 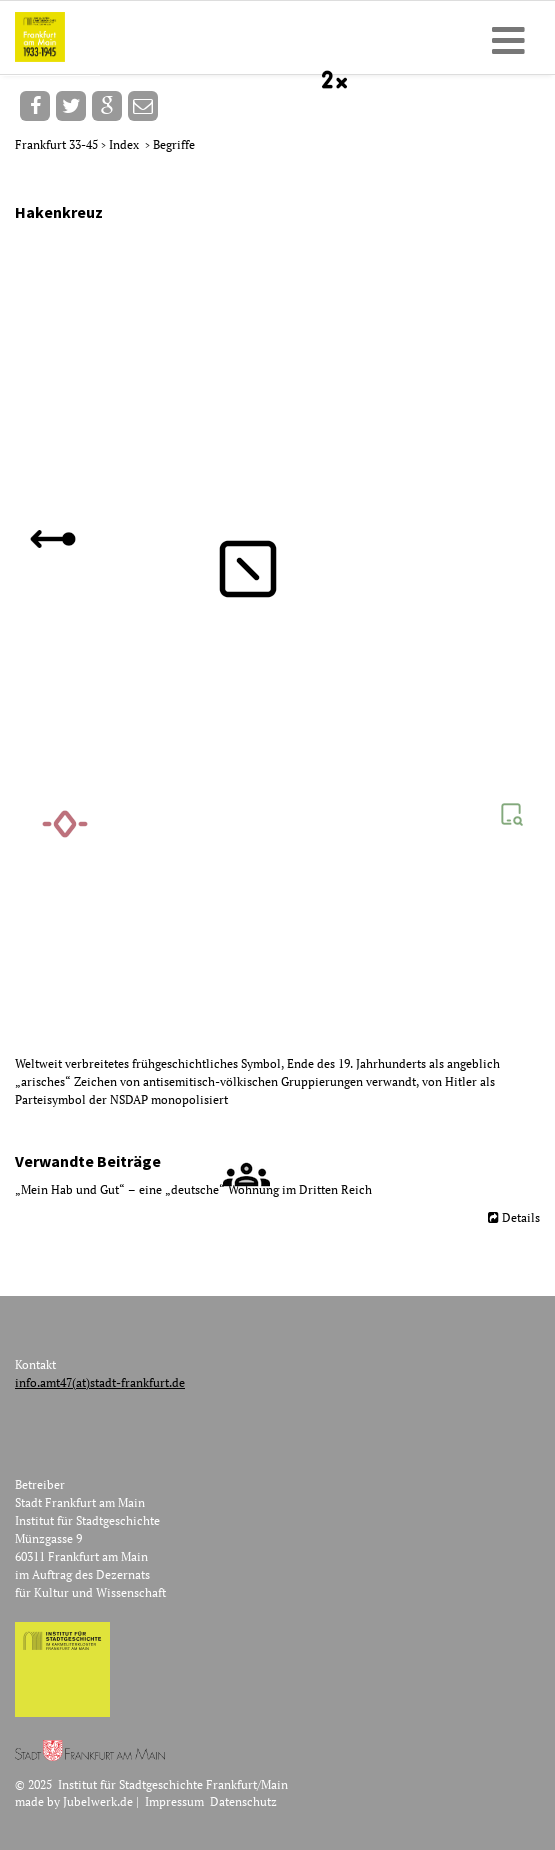 What do you see at coordinates (248, 569) in the screenshot?
I see `indicates a blocked or forbidden action` at bounding box center [248, 569].